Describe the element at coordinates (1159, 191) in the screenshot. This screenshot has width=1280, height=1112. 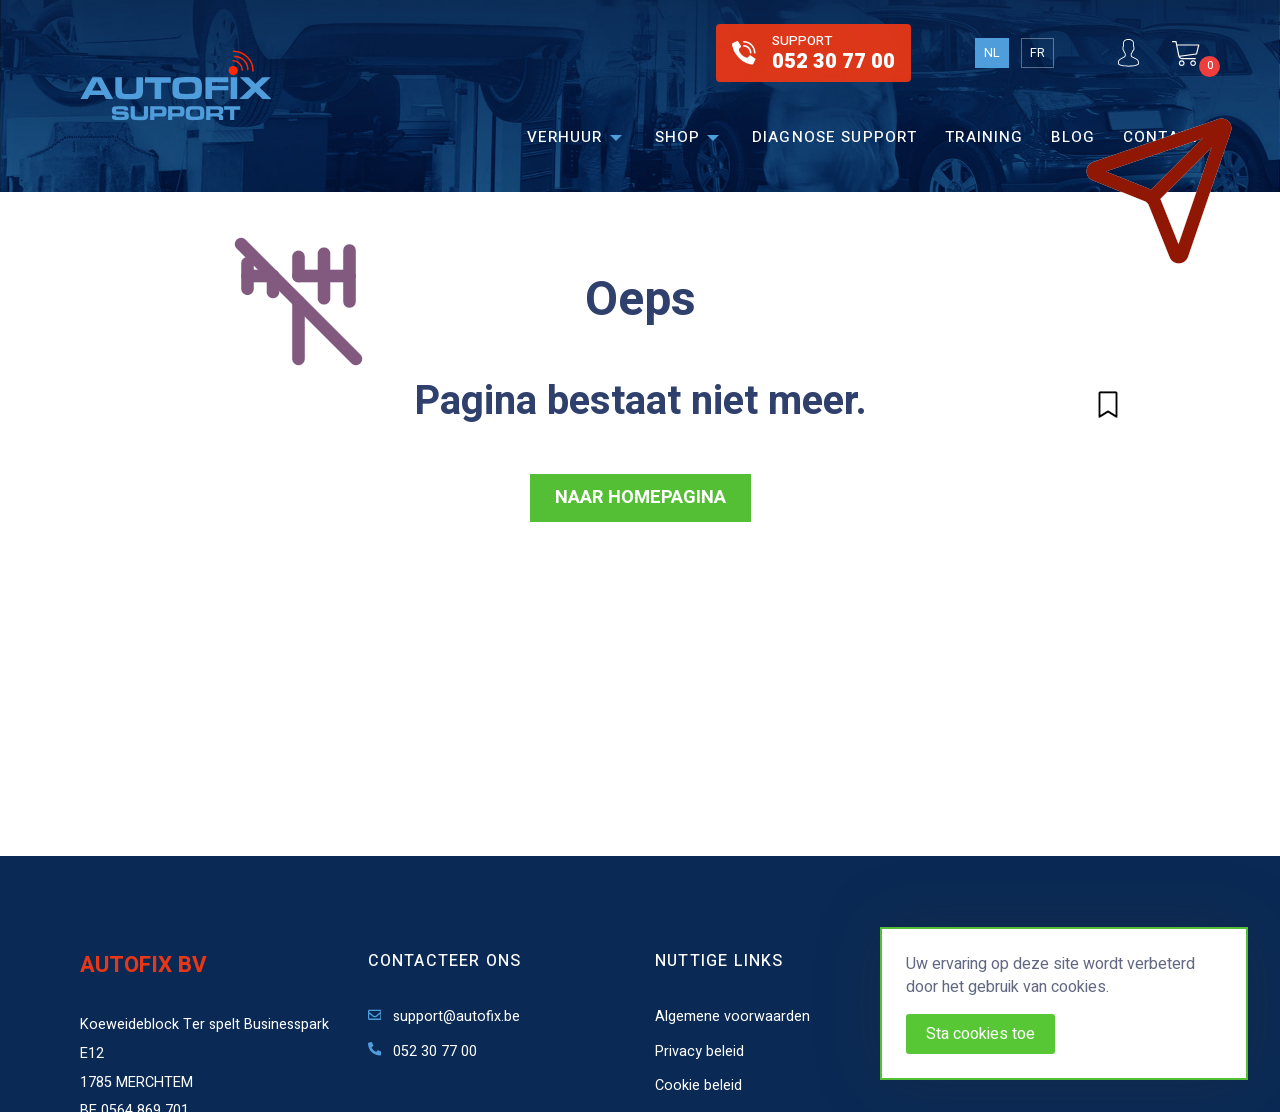
I see `send a message` at that location.